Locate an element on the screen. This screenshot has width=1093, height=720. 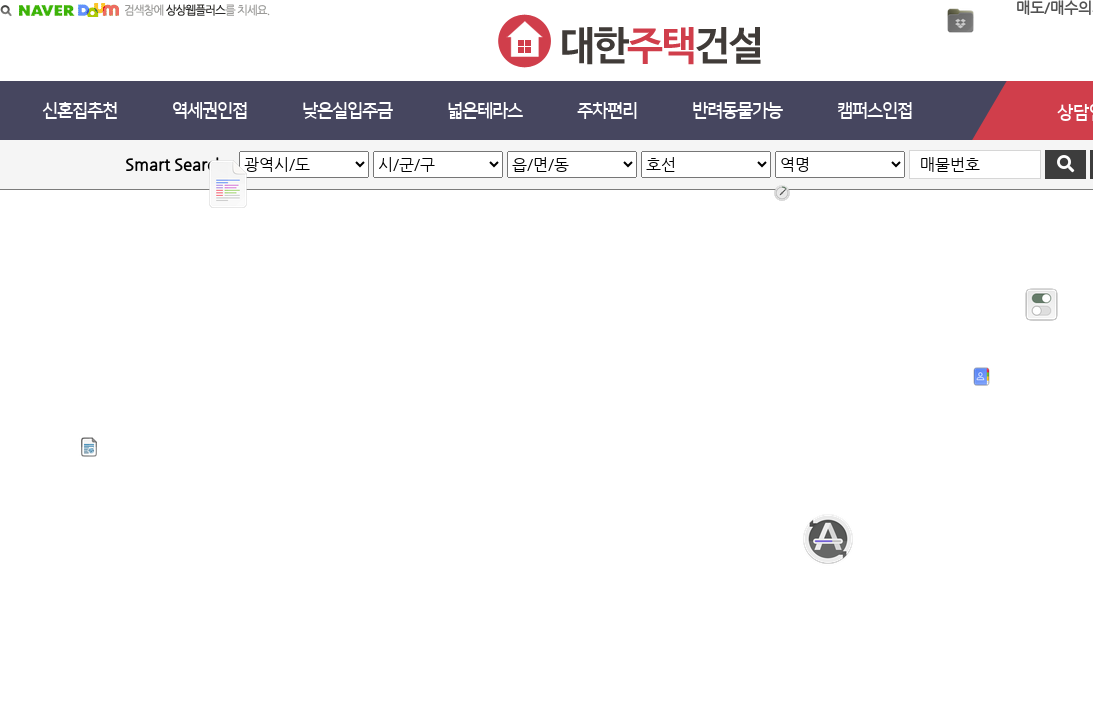
open developer tools or IDE is located at coordinates (228, 184).